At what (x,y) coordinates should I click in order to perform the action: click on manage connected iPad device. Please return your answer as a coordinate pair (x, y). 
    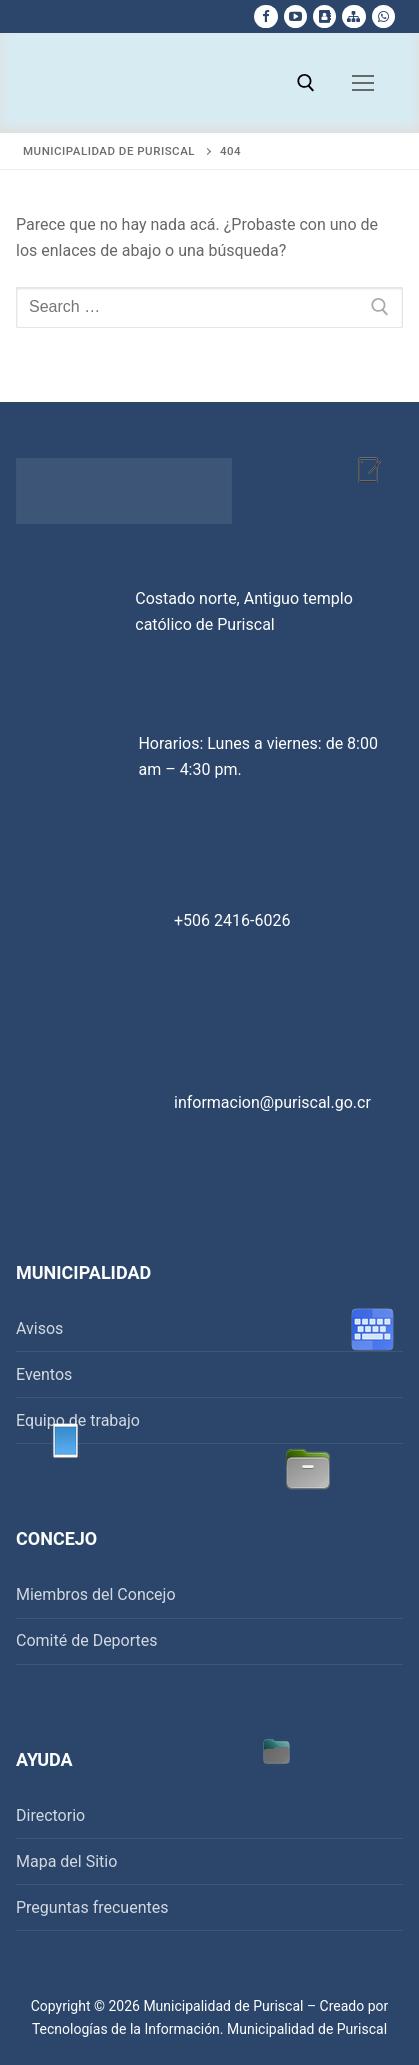
    Looking at the image, I should click on (65, 1440).